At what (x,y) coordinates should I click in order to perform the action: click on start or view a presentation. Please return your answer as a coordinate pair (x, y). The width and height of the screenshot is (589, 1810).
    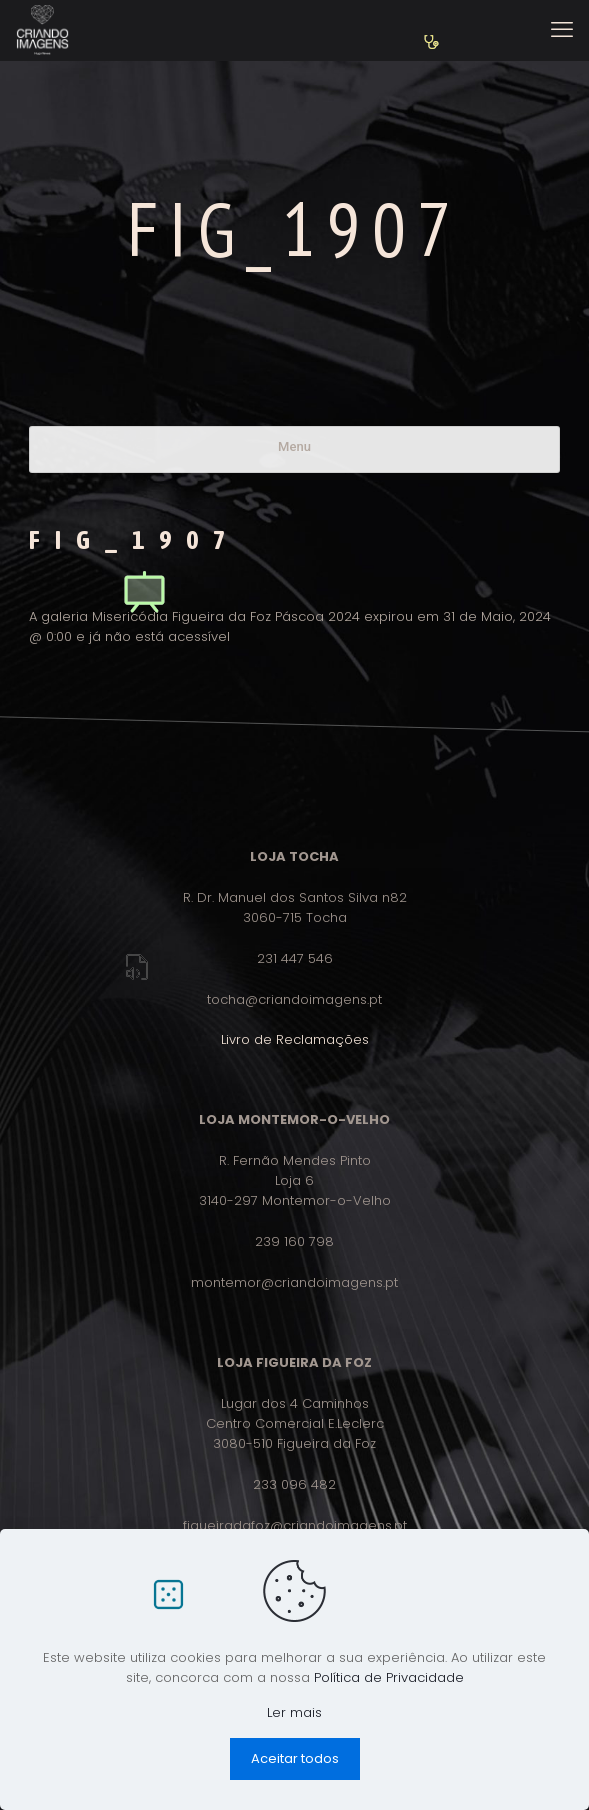
    Looking at the image, I should click on (144, 592).